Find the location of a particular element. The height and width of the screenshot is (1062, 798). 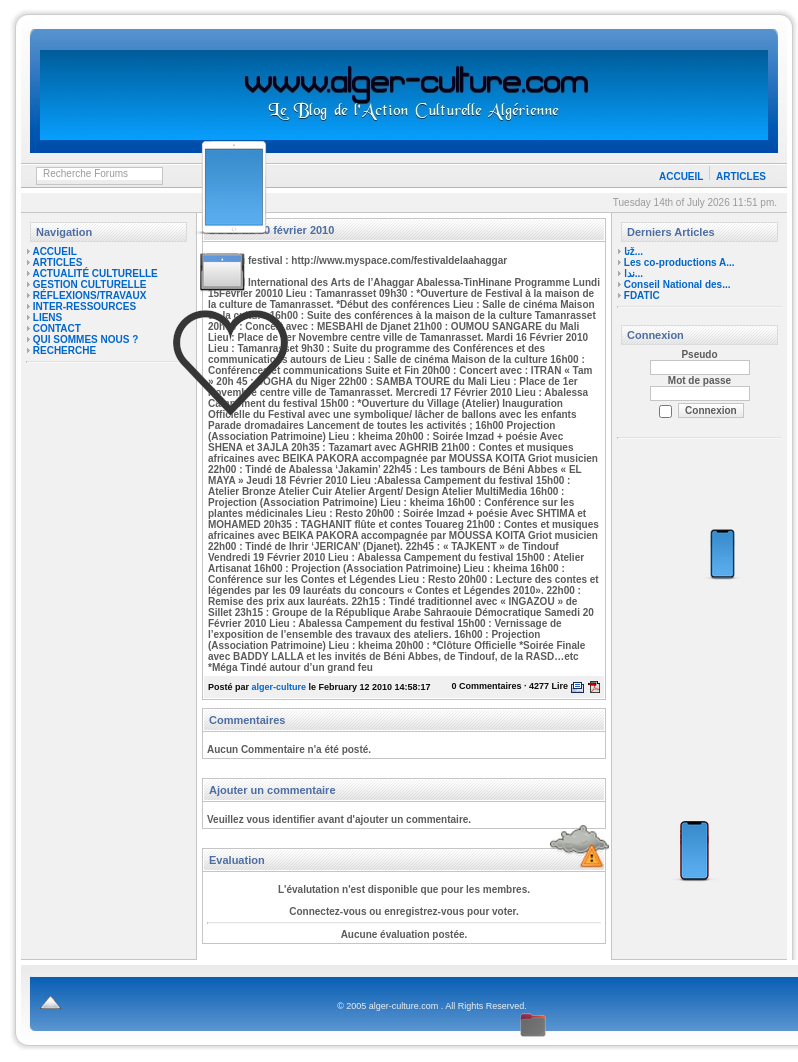

open a folder or directory is located at coordinates (533, 1025).